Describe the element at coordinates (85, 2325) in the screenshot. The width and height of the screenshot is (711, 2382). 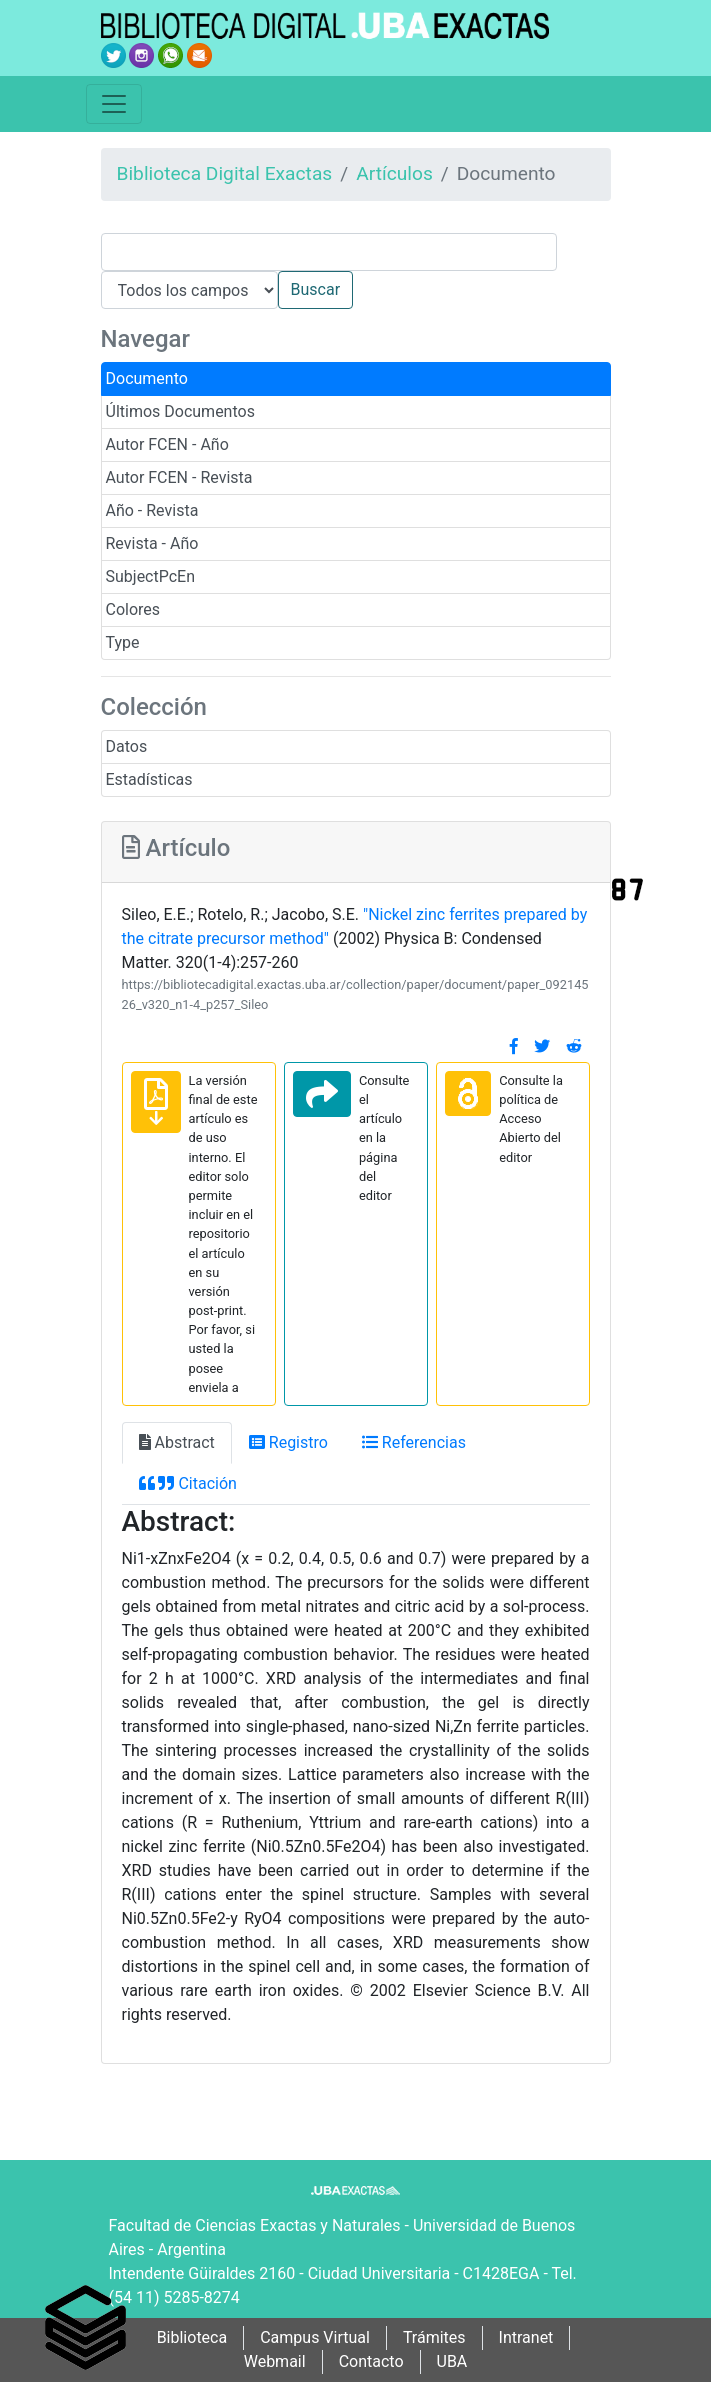
I see `access Databricks platform` at that location.